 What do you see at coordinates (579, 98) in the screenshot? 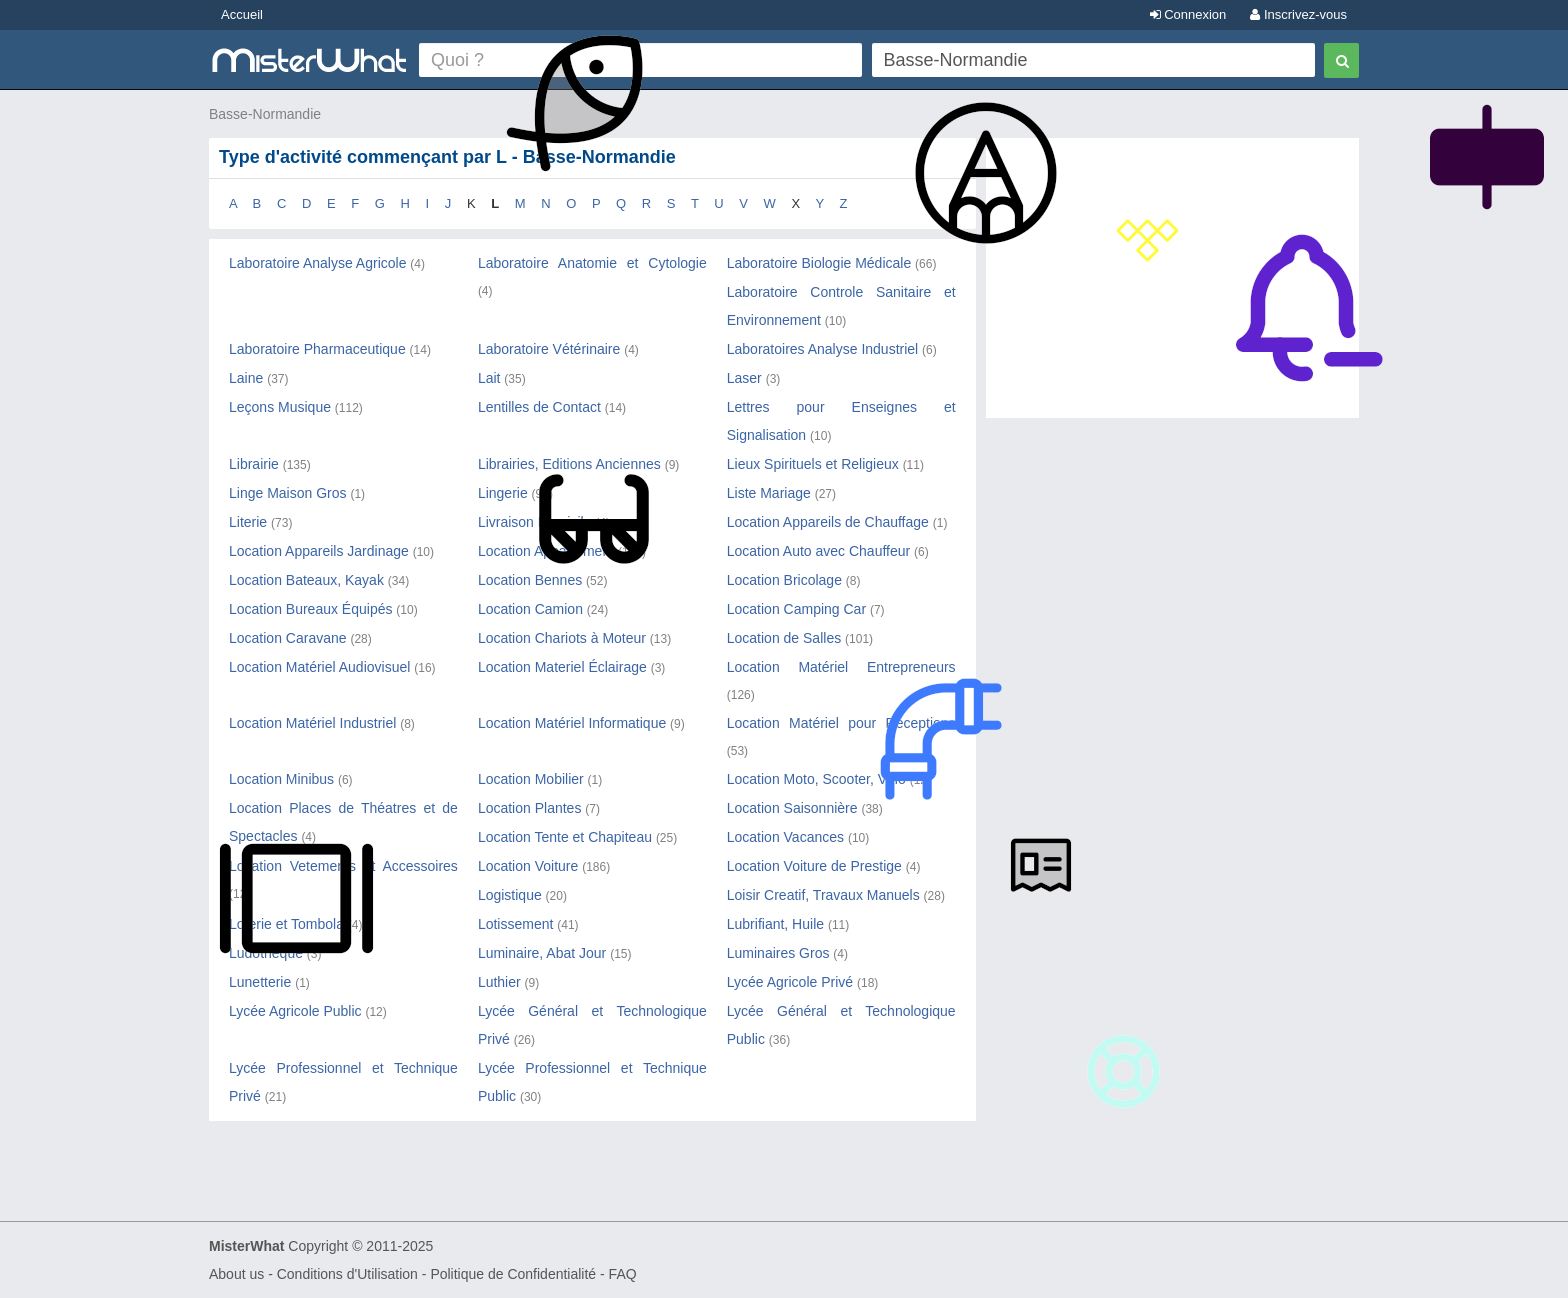
I see `browse seafood or fish-related content` at bounding box center [579, 98].